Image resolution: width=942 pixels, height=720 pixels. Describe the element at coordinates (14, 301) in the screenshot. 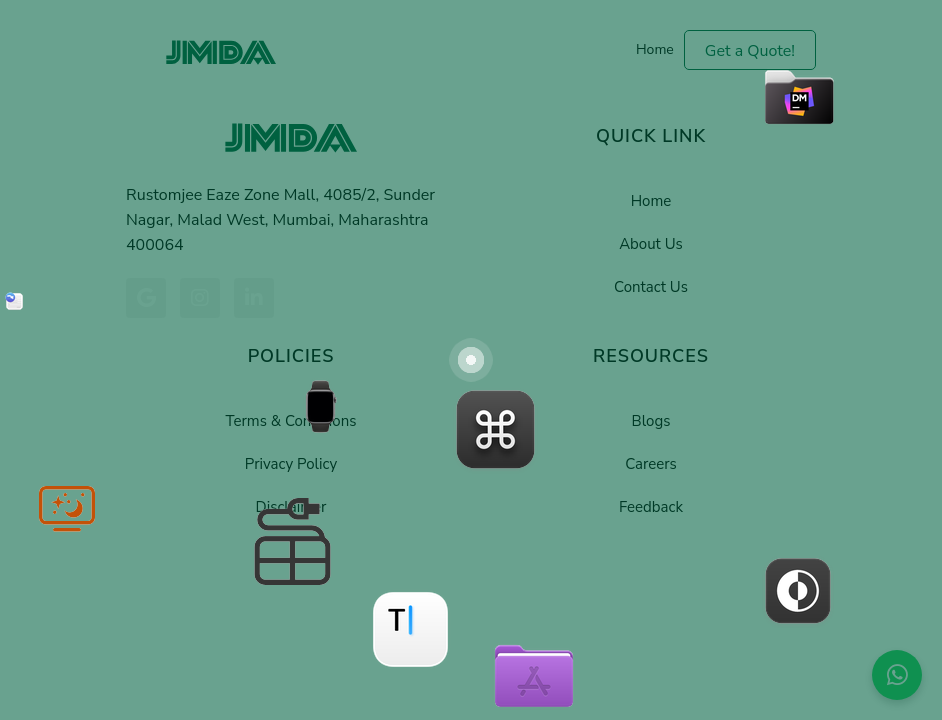

I see `open quickchar character picker app` at that location.